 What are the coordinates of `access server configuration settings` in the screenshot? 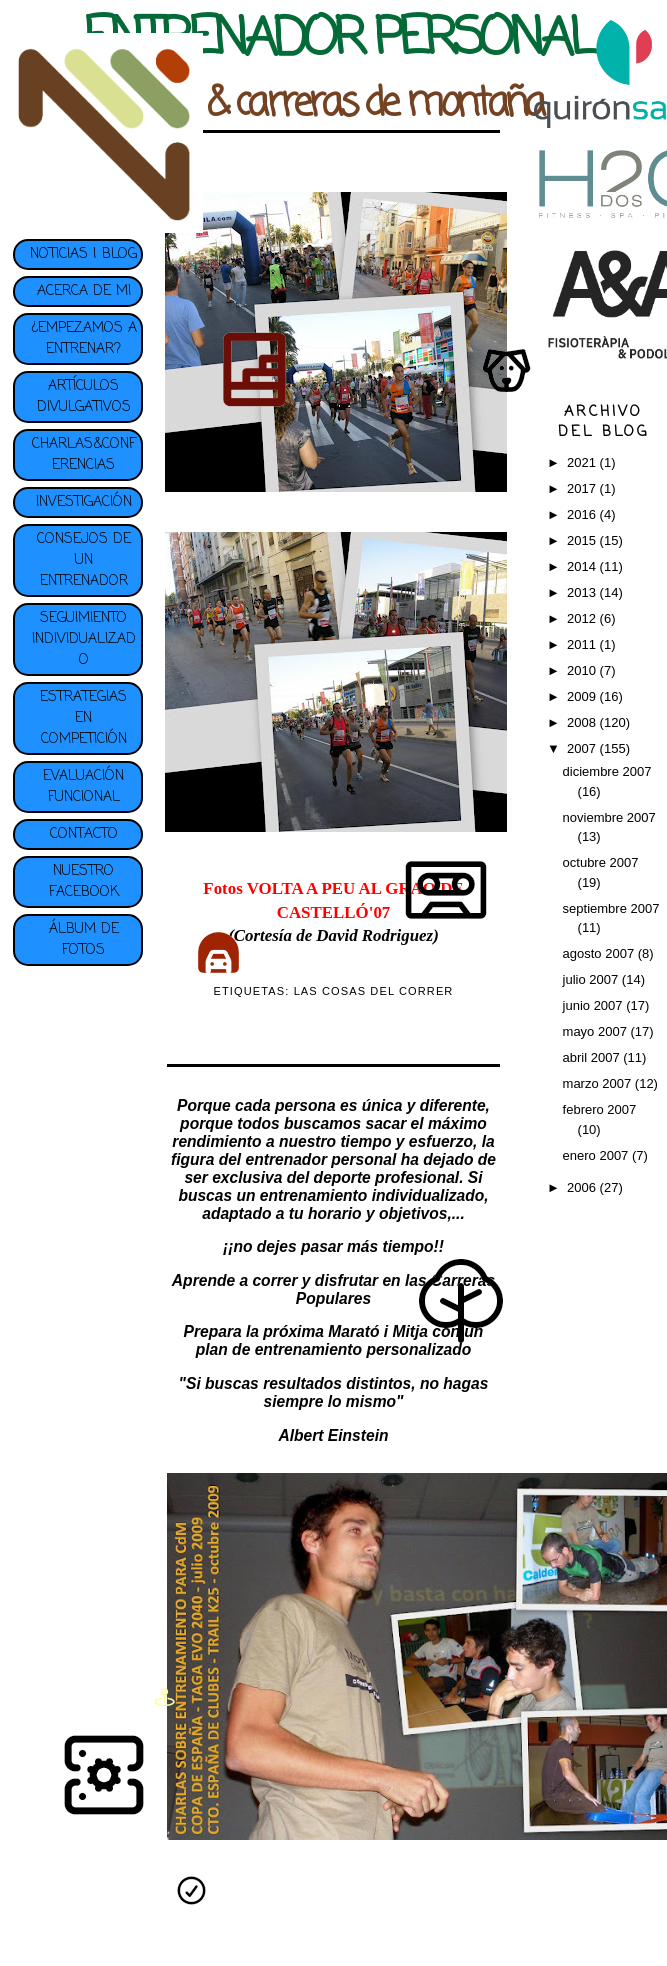 It's located at (104, 1775).